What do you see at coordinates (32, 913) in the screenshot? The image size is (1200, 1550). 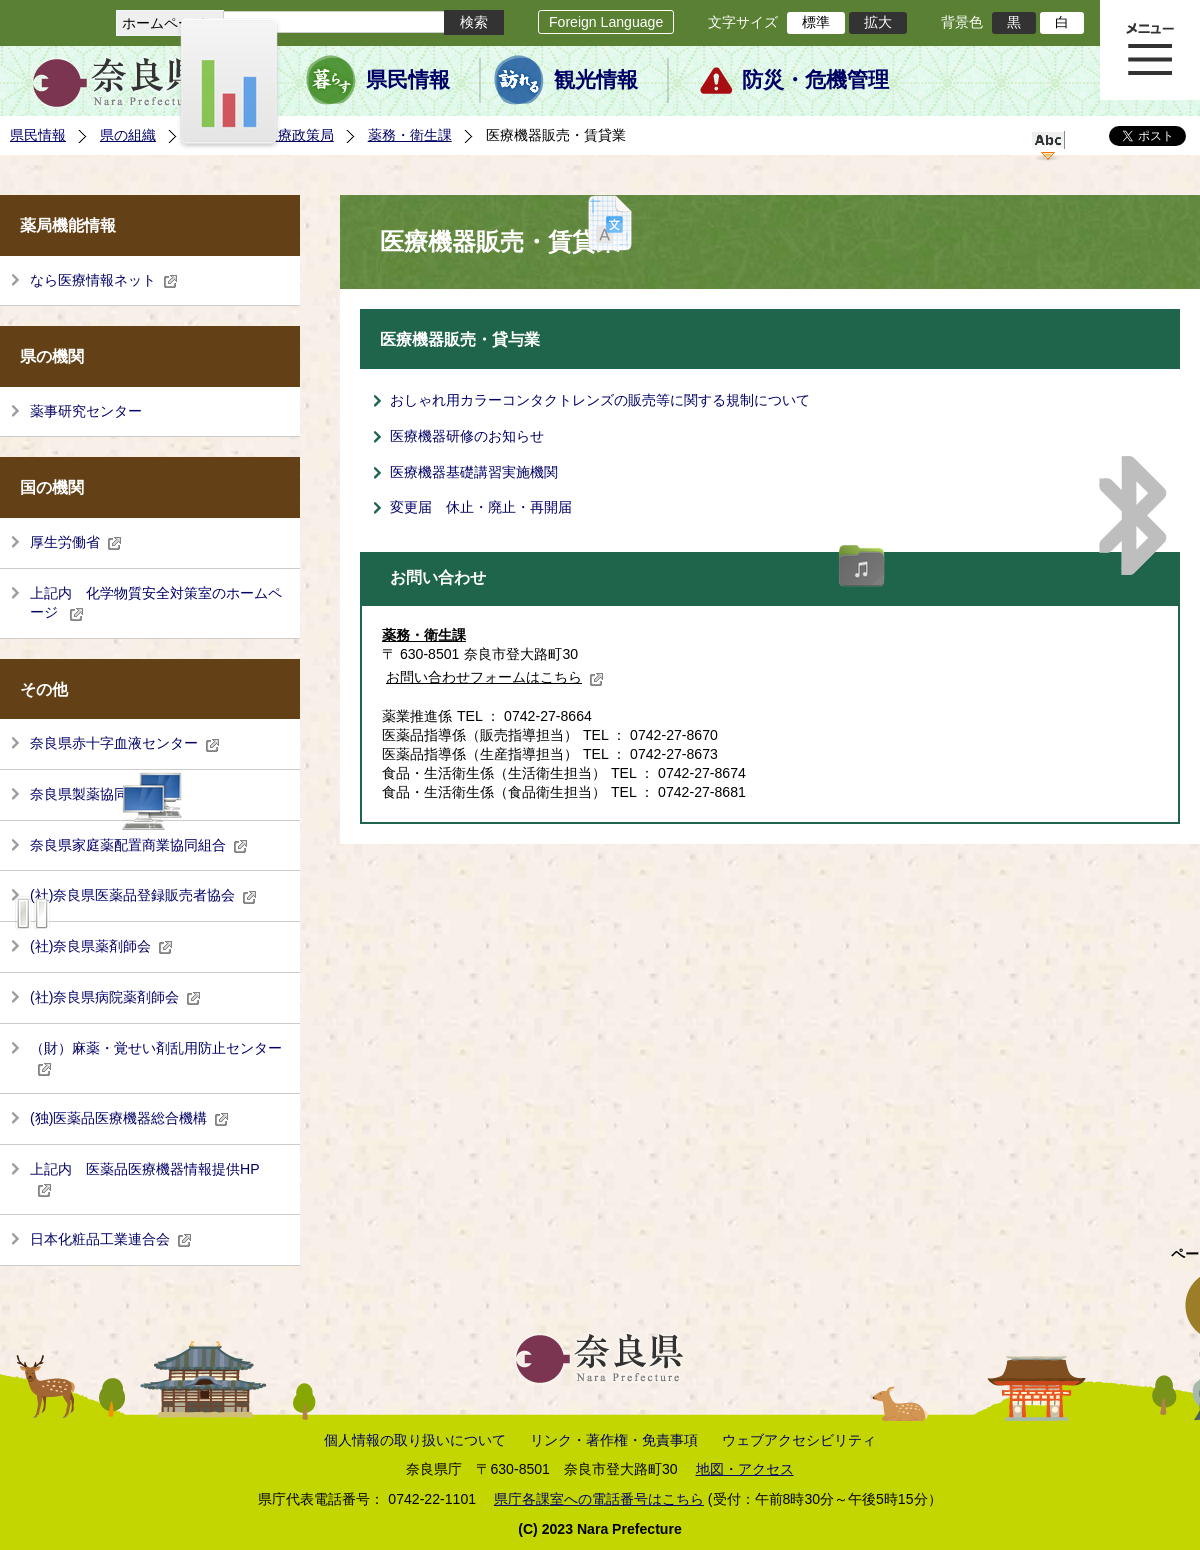 I see `pause media playback` at bounding box center [32, 913].